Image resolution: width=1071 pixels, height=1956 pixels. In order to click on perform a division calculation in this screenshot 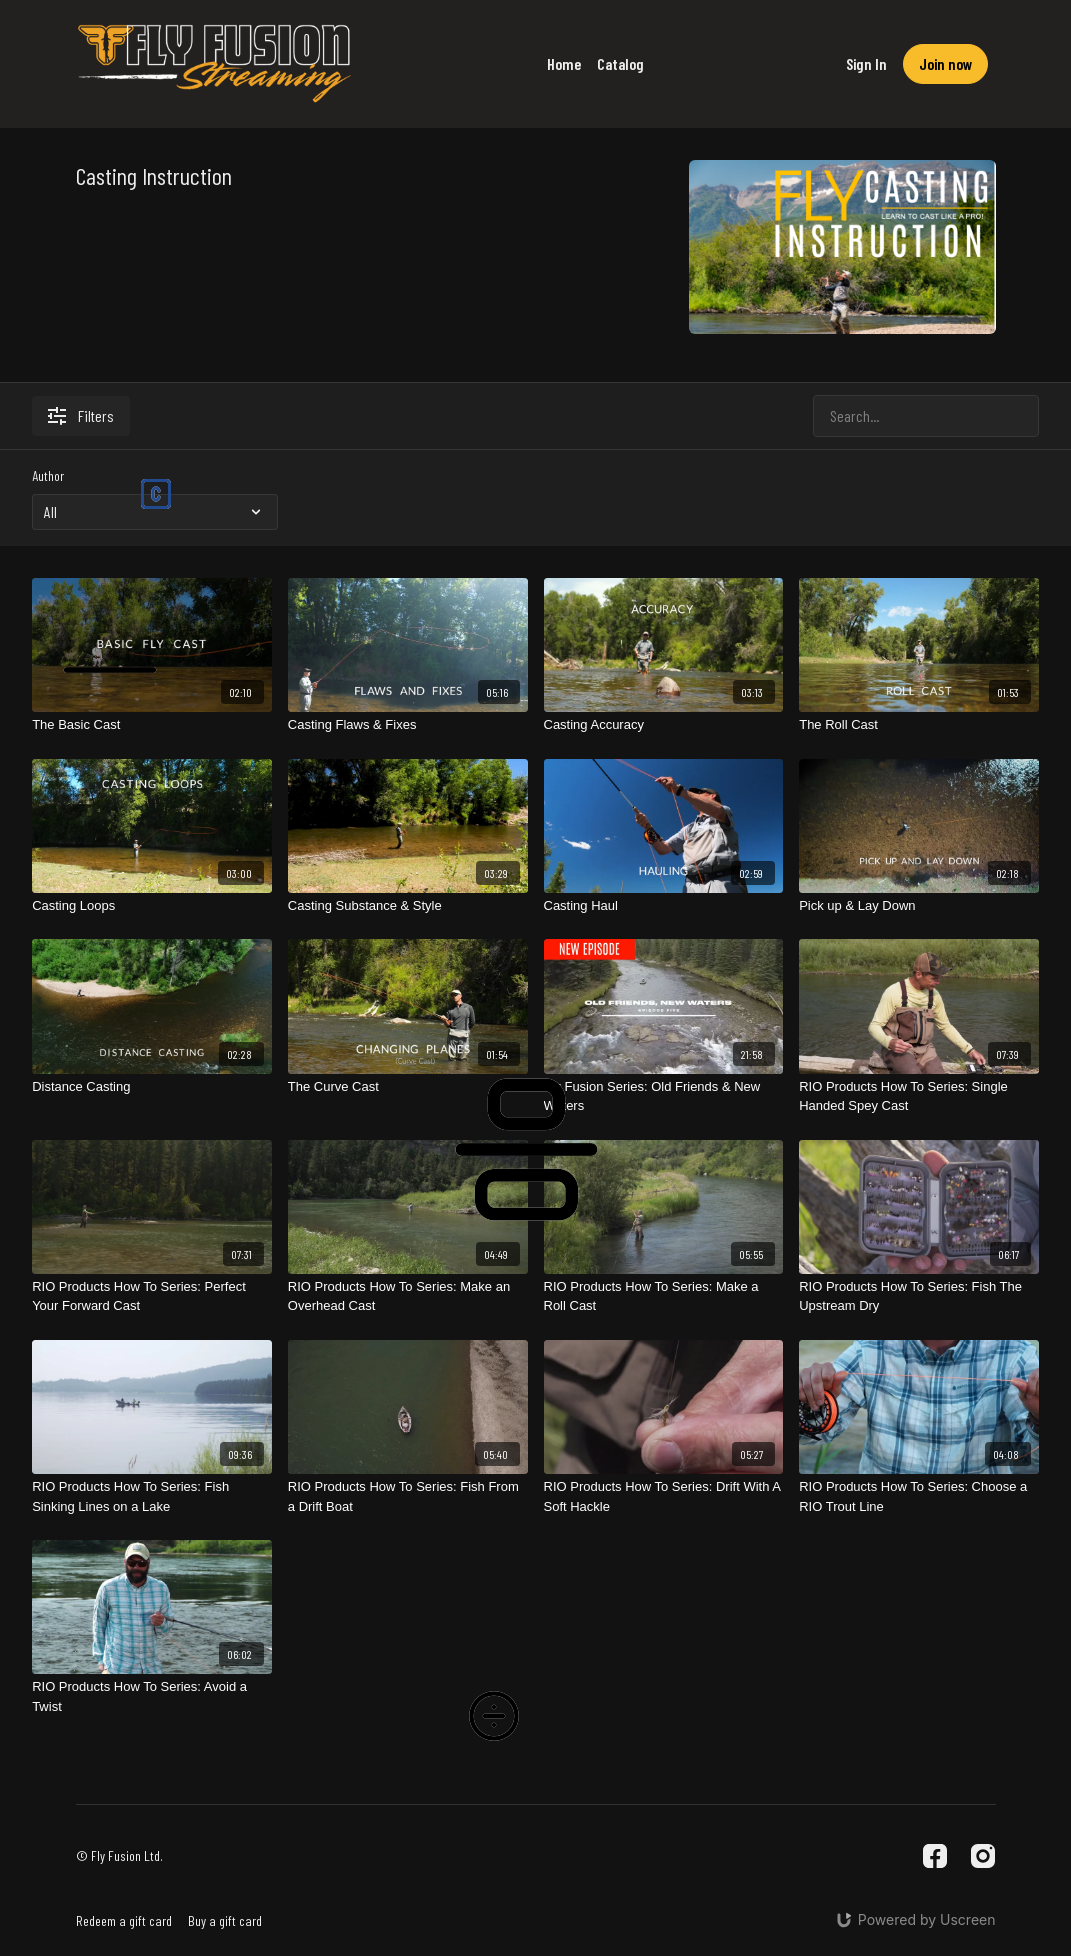, I will do `click(494, 1716)`.